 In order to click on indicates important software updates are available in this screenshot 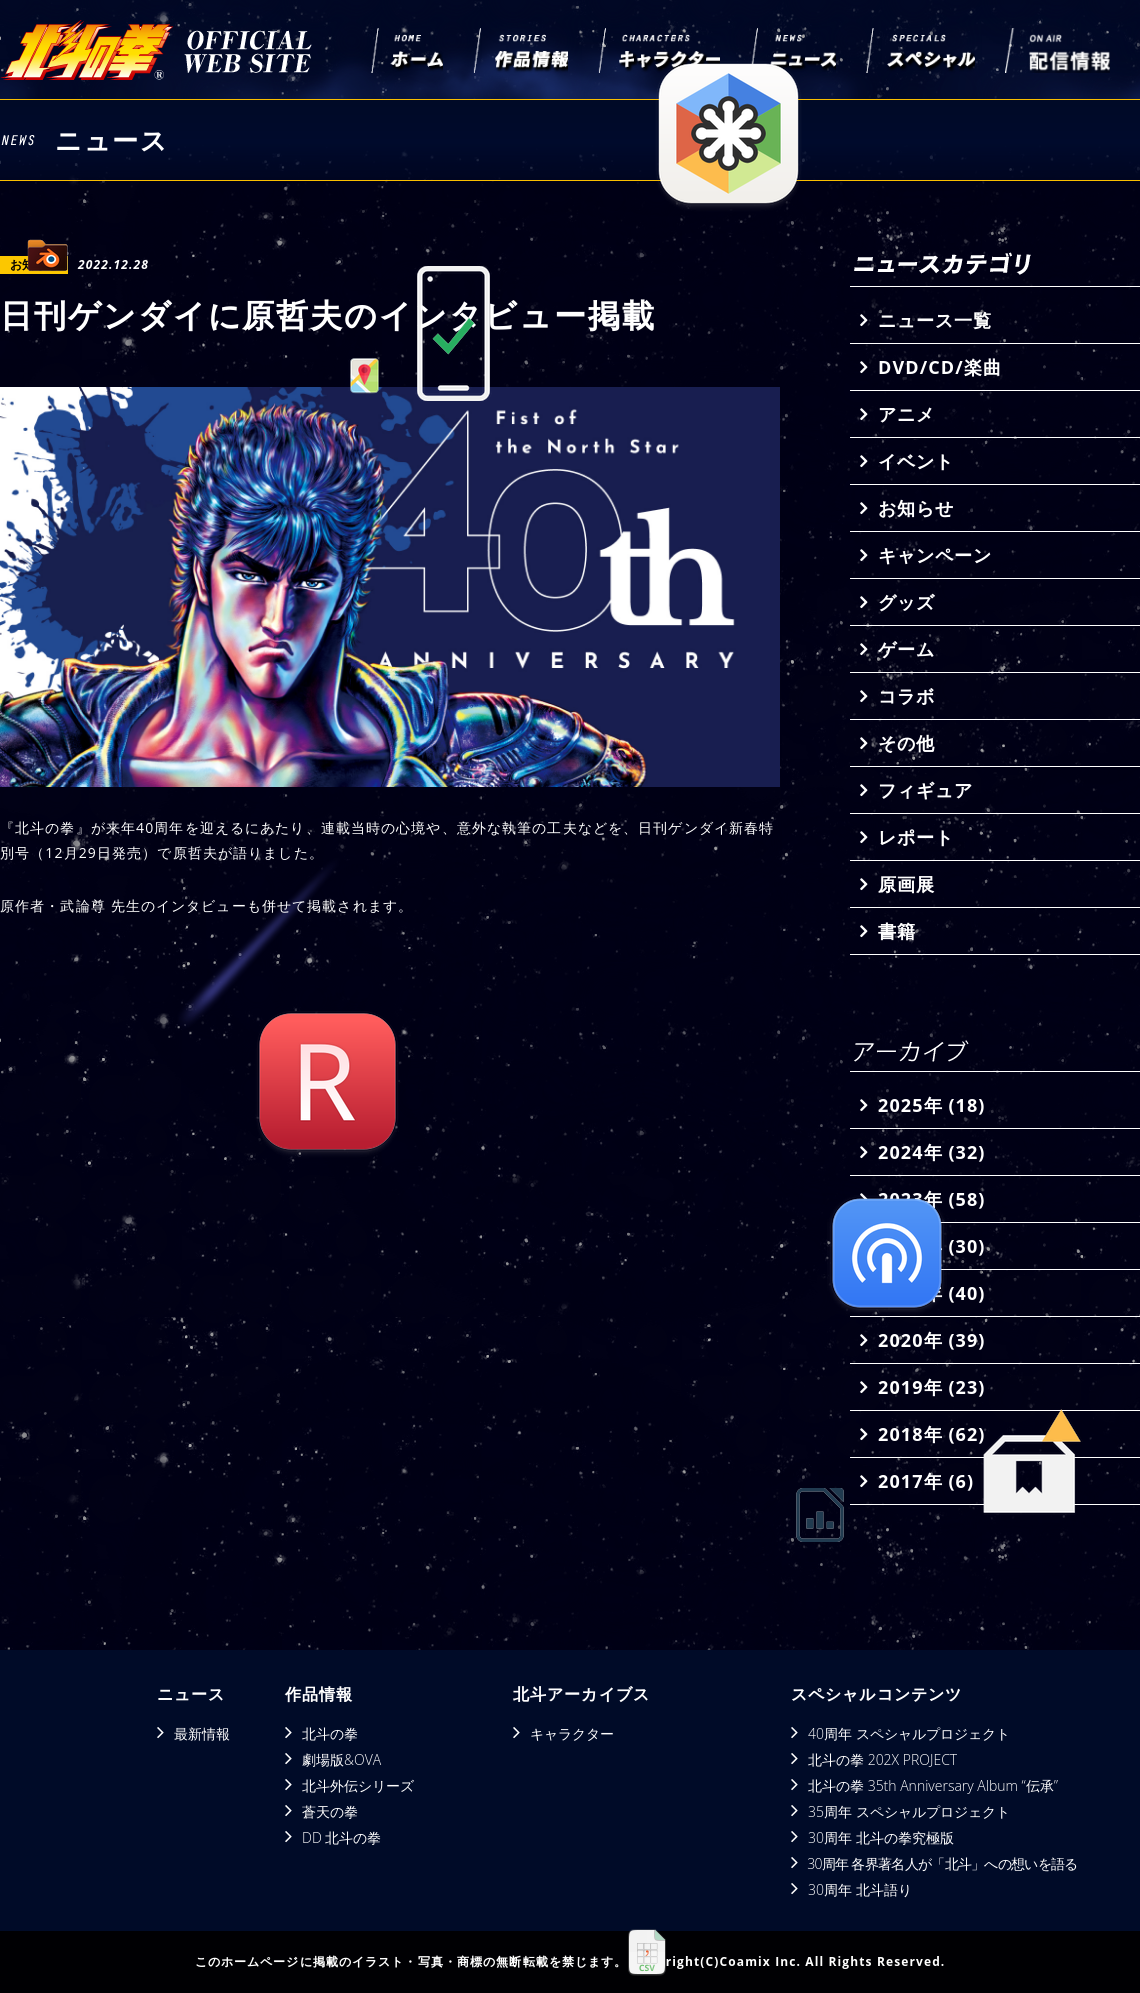, I will do `click(1029, 1461)`.